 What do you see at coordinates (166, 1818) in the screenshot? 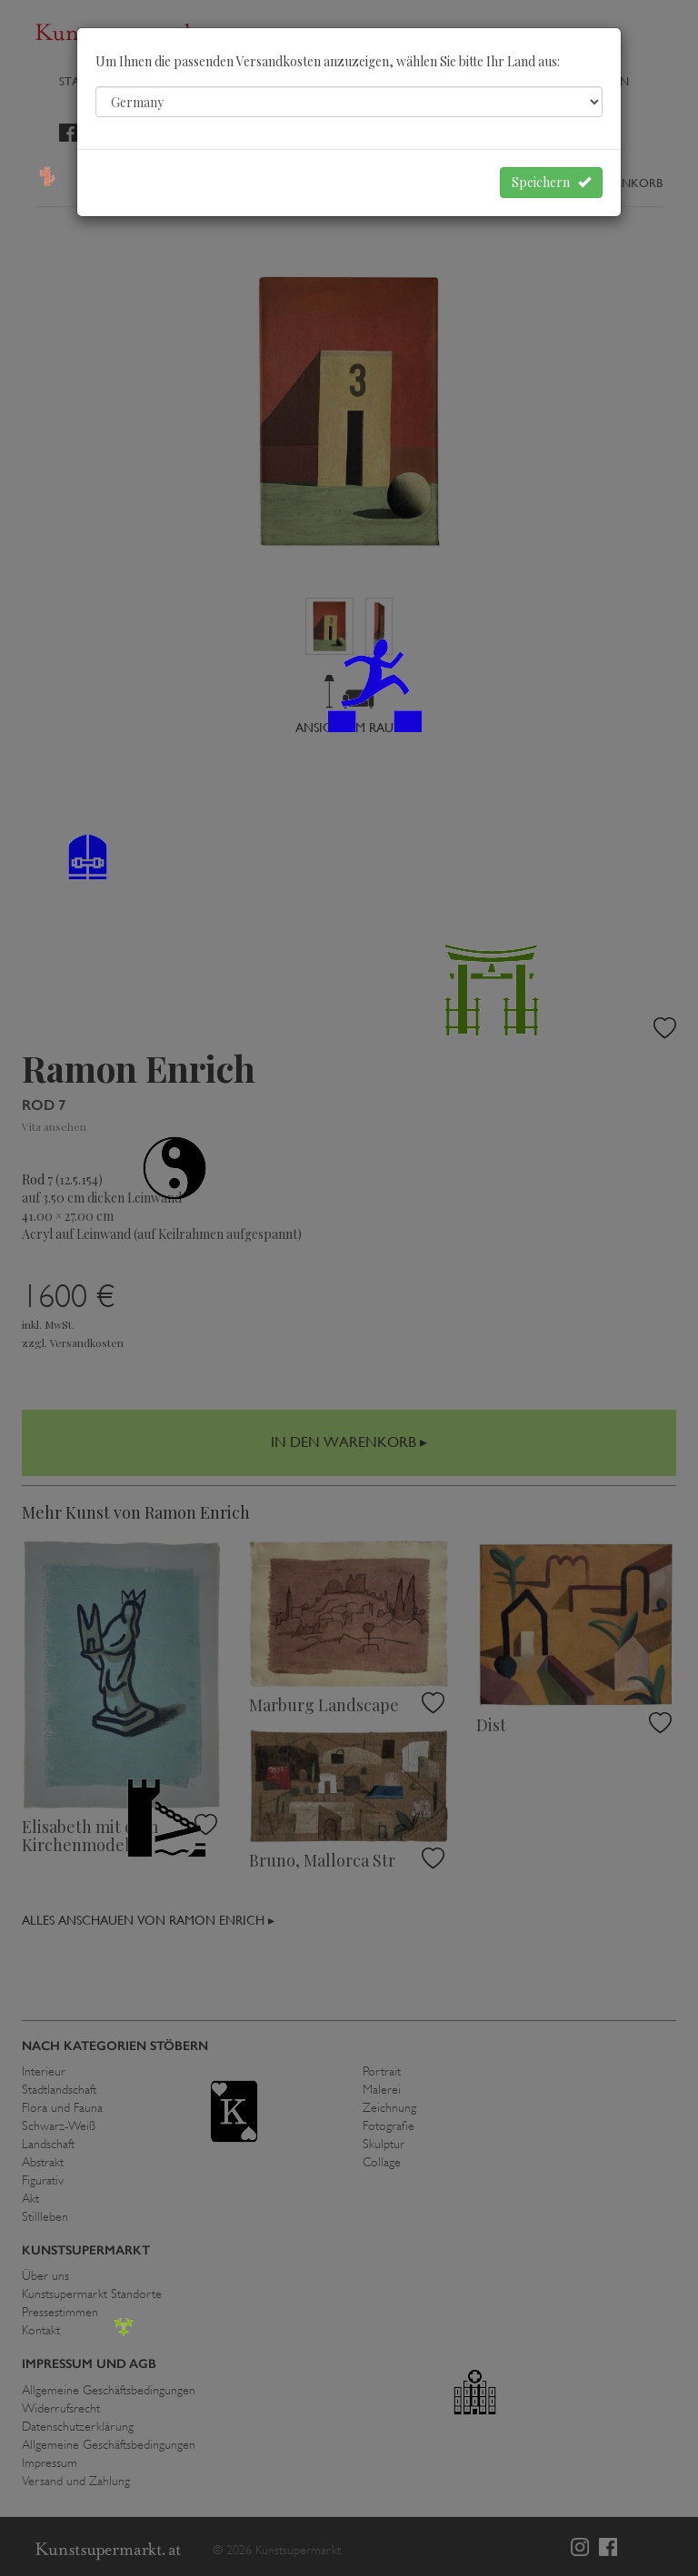
I see `access castle or fortress features in a game` at bounding box center [166, 1818].